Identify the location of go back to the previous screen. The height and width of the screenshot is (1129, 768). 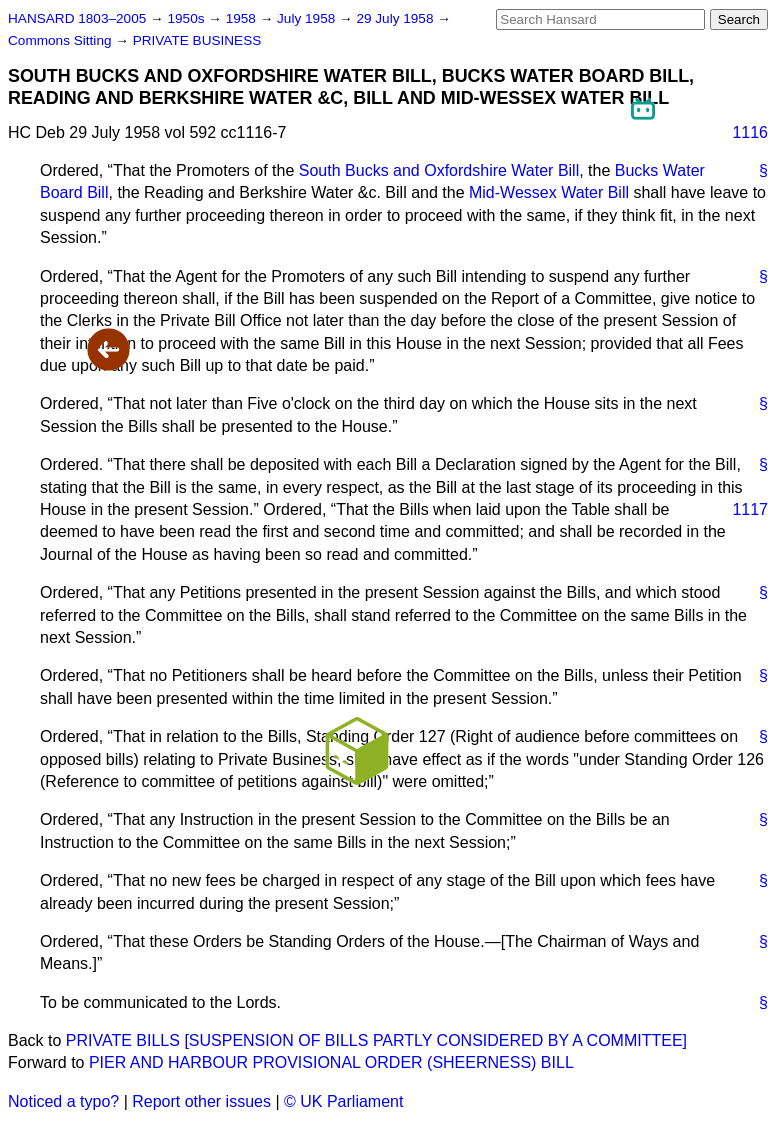
(108, 349).